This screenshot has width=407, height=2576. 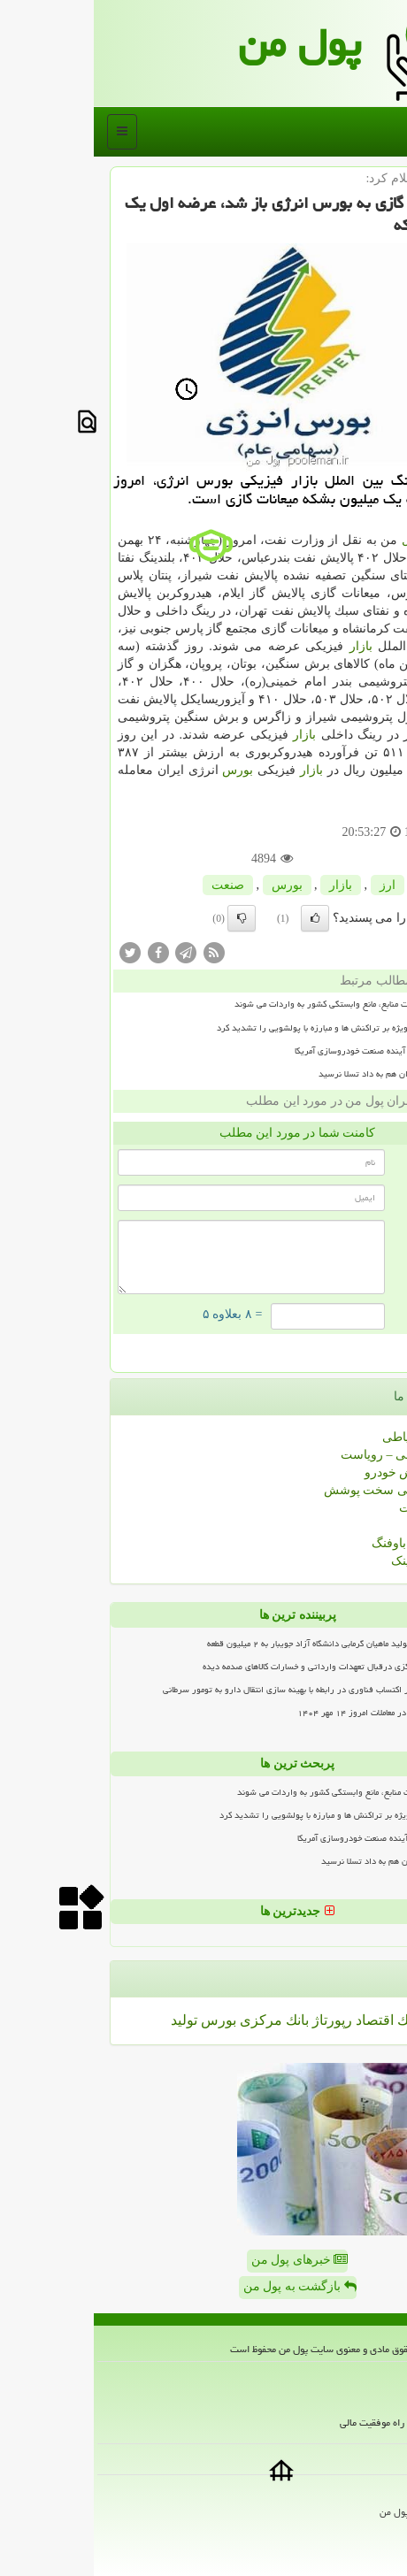 What do you see at coordinates (187, 389) in the screenshot?
I see `save item to watch later` at bounding box center [187, 389].